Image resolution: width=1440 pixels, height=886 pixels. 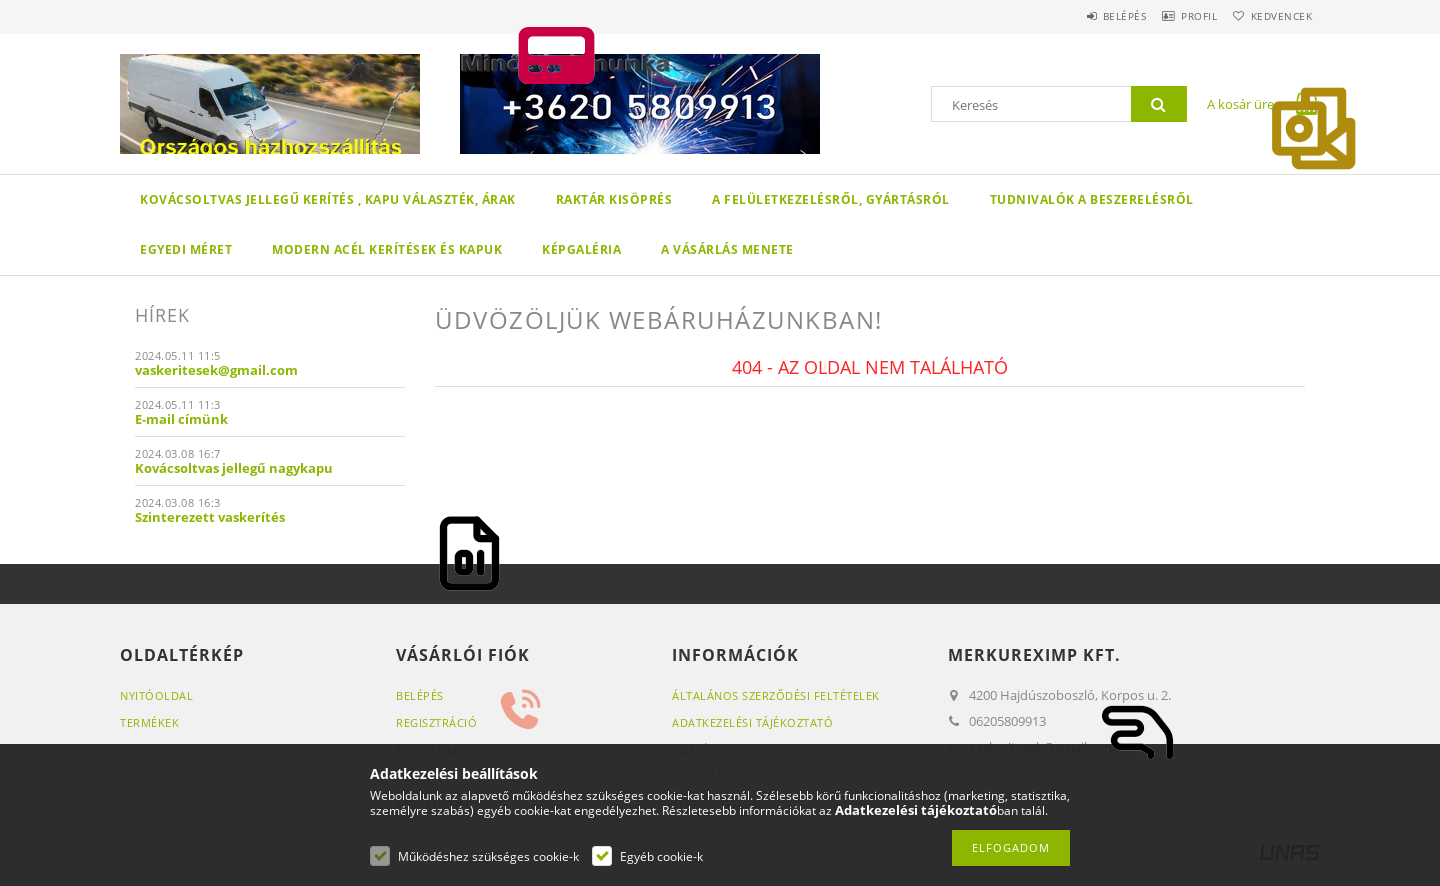 What do you see at coordinates (556, 55) in the screenshot?
I see `indicates pager or beeper device` at bounding box center [556, 55].